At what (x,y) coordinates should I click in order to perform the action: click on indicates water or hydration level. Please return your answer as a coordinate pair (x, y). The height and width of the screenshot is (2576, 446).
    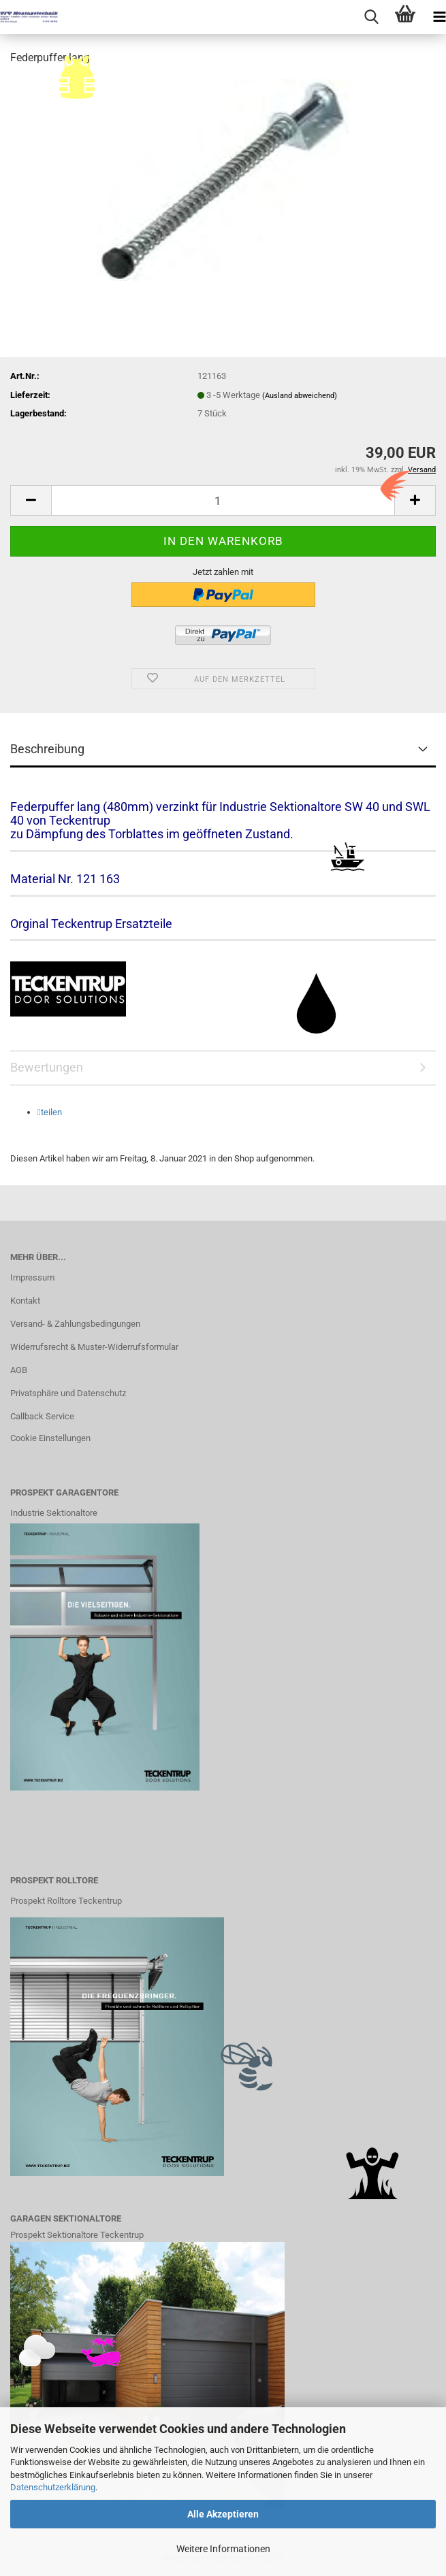
    Looking at the image, I should click on (316, 1003).